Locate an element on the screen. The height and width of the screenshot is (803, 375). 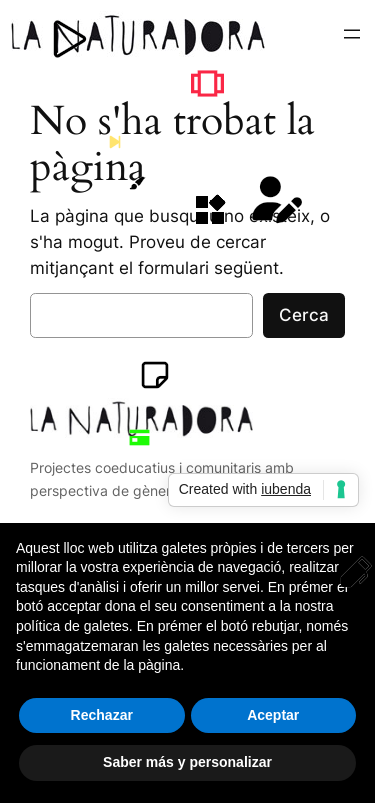
edit or modify content is located at coordinates (355, 572).